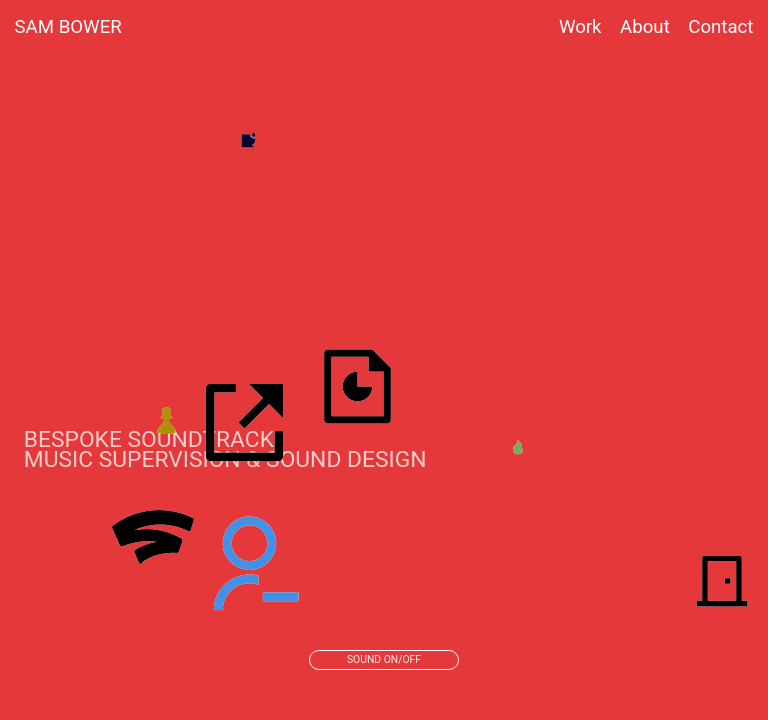  What do you see at coordinates (249, 565) in the screenshot?
I see `remove a user or contact` at bounding box center [249, 565].